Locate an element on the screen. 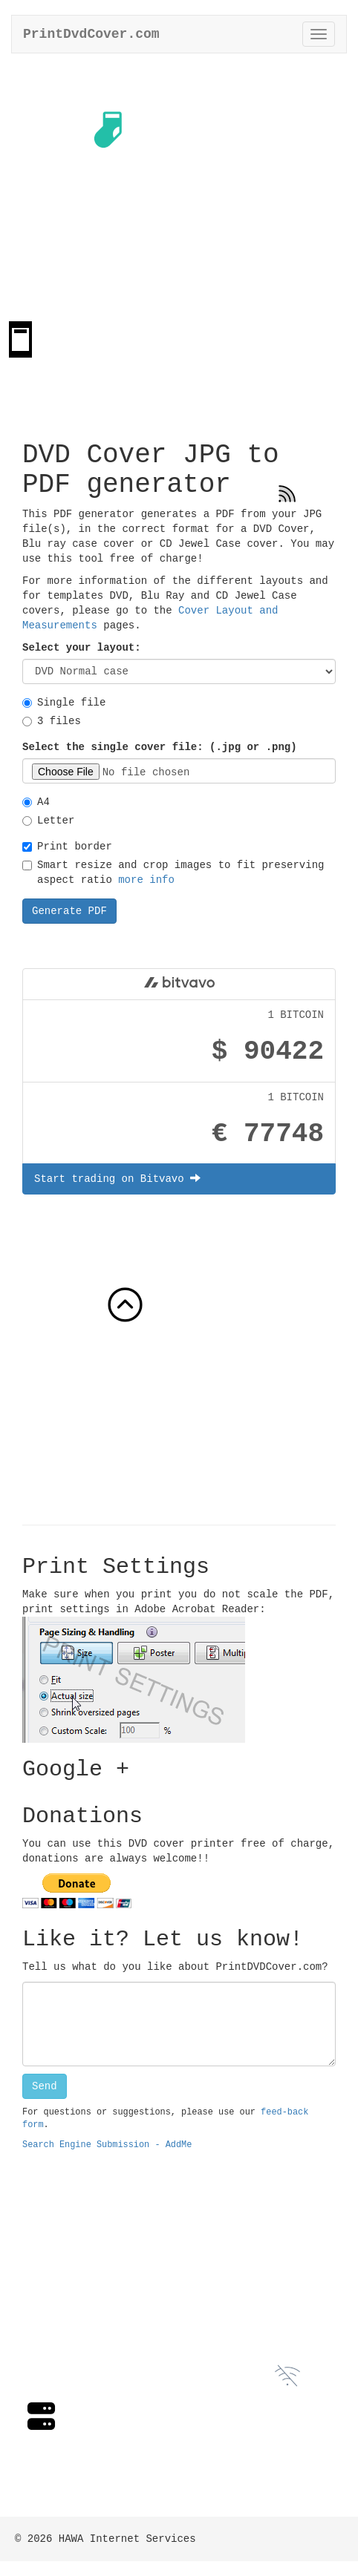 This screenshot has width=358, height=2576. browse clothing or apparel items is located at coordinates (109, 129).